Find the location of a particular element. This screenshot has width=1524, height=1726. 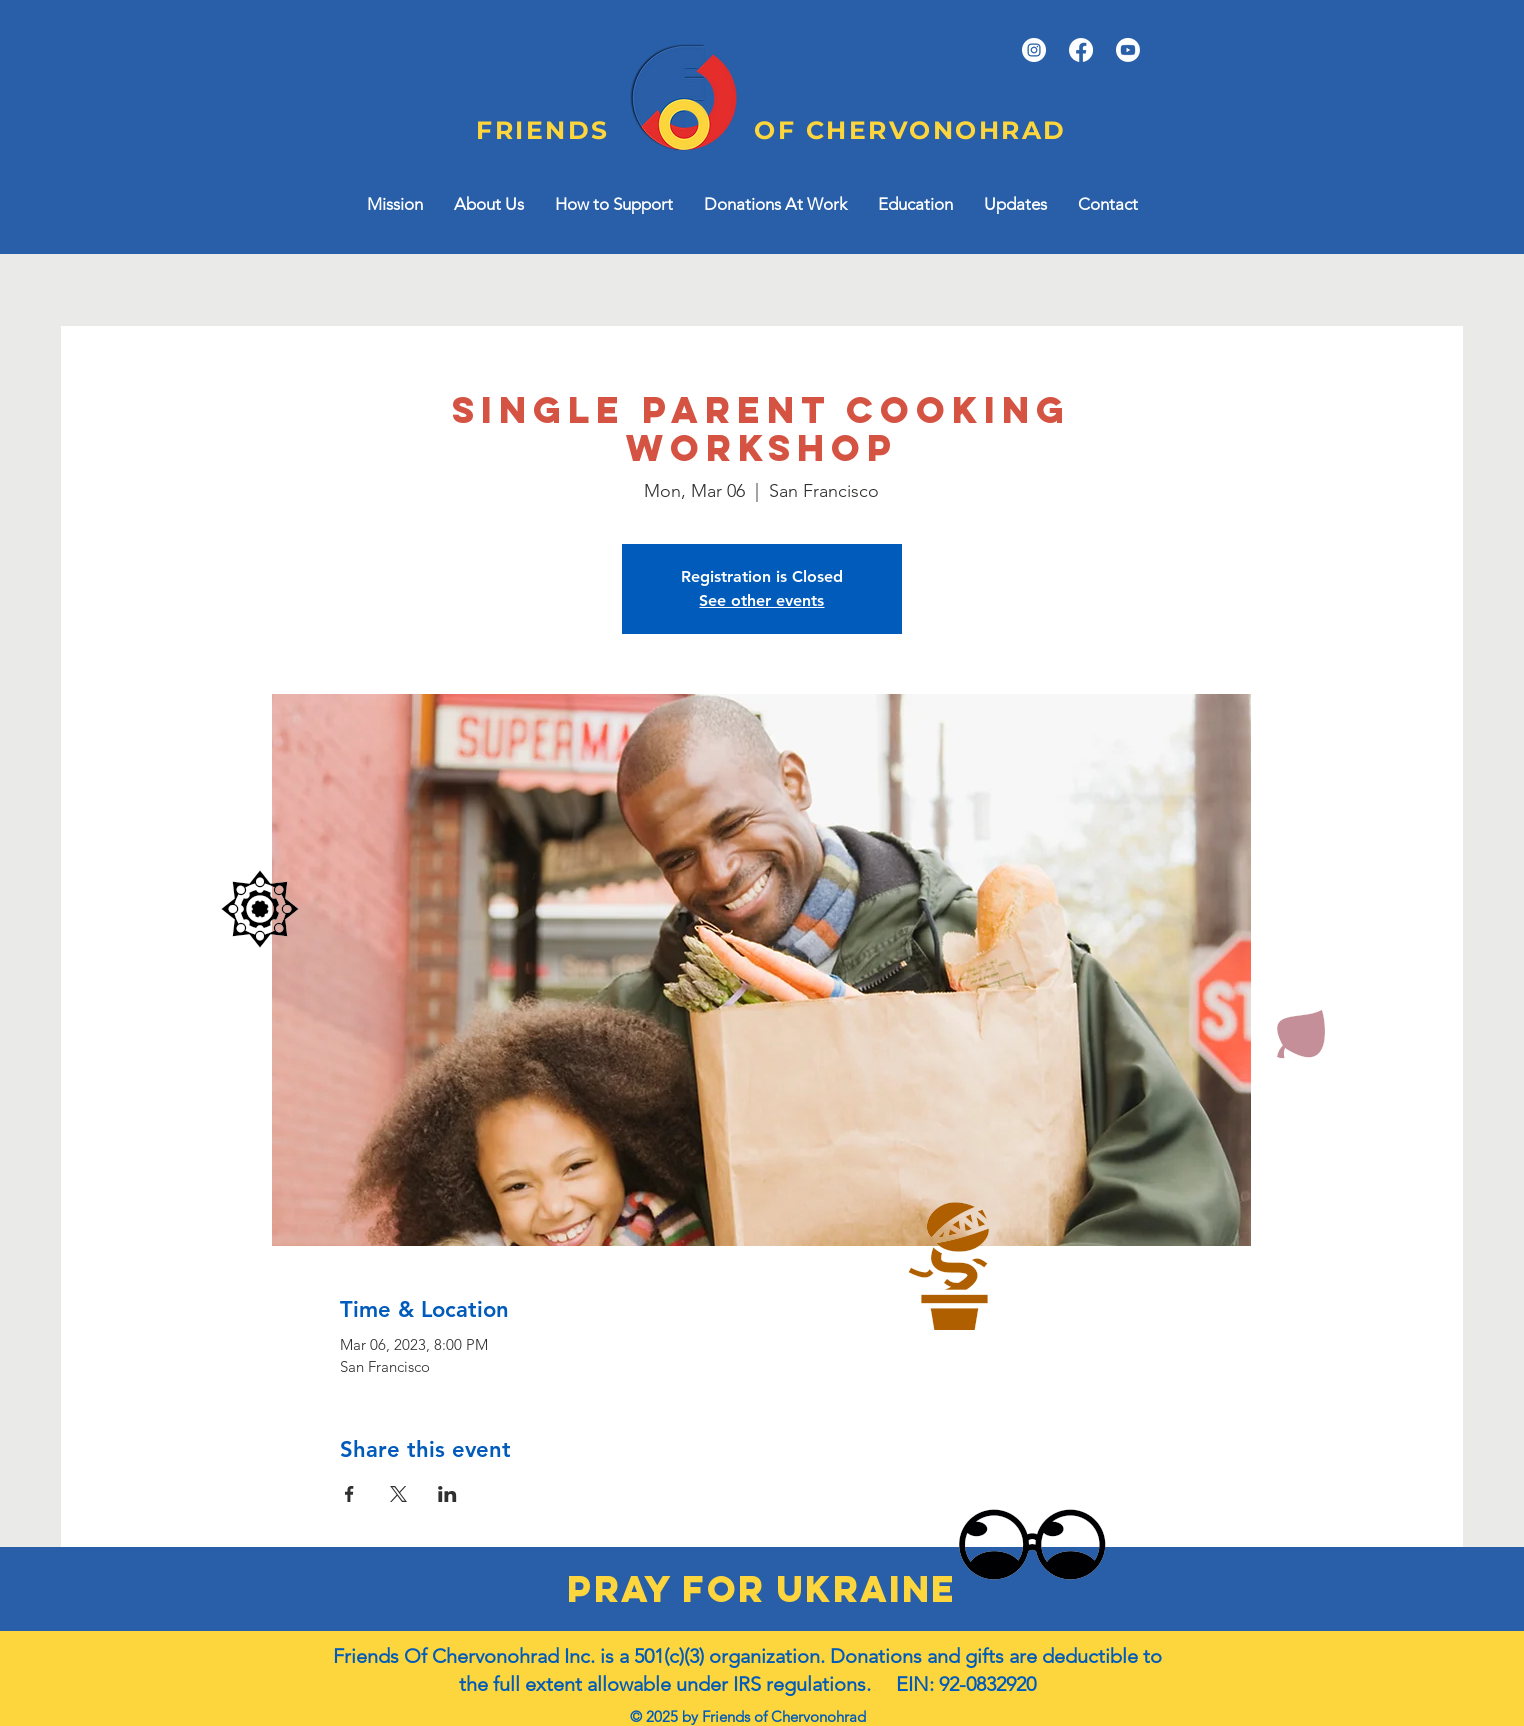

indicates eco-friendly or sustainable option is located at coordinates (1301, 1034).